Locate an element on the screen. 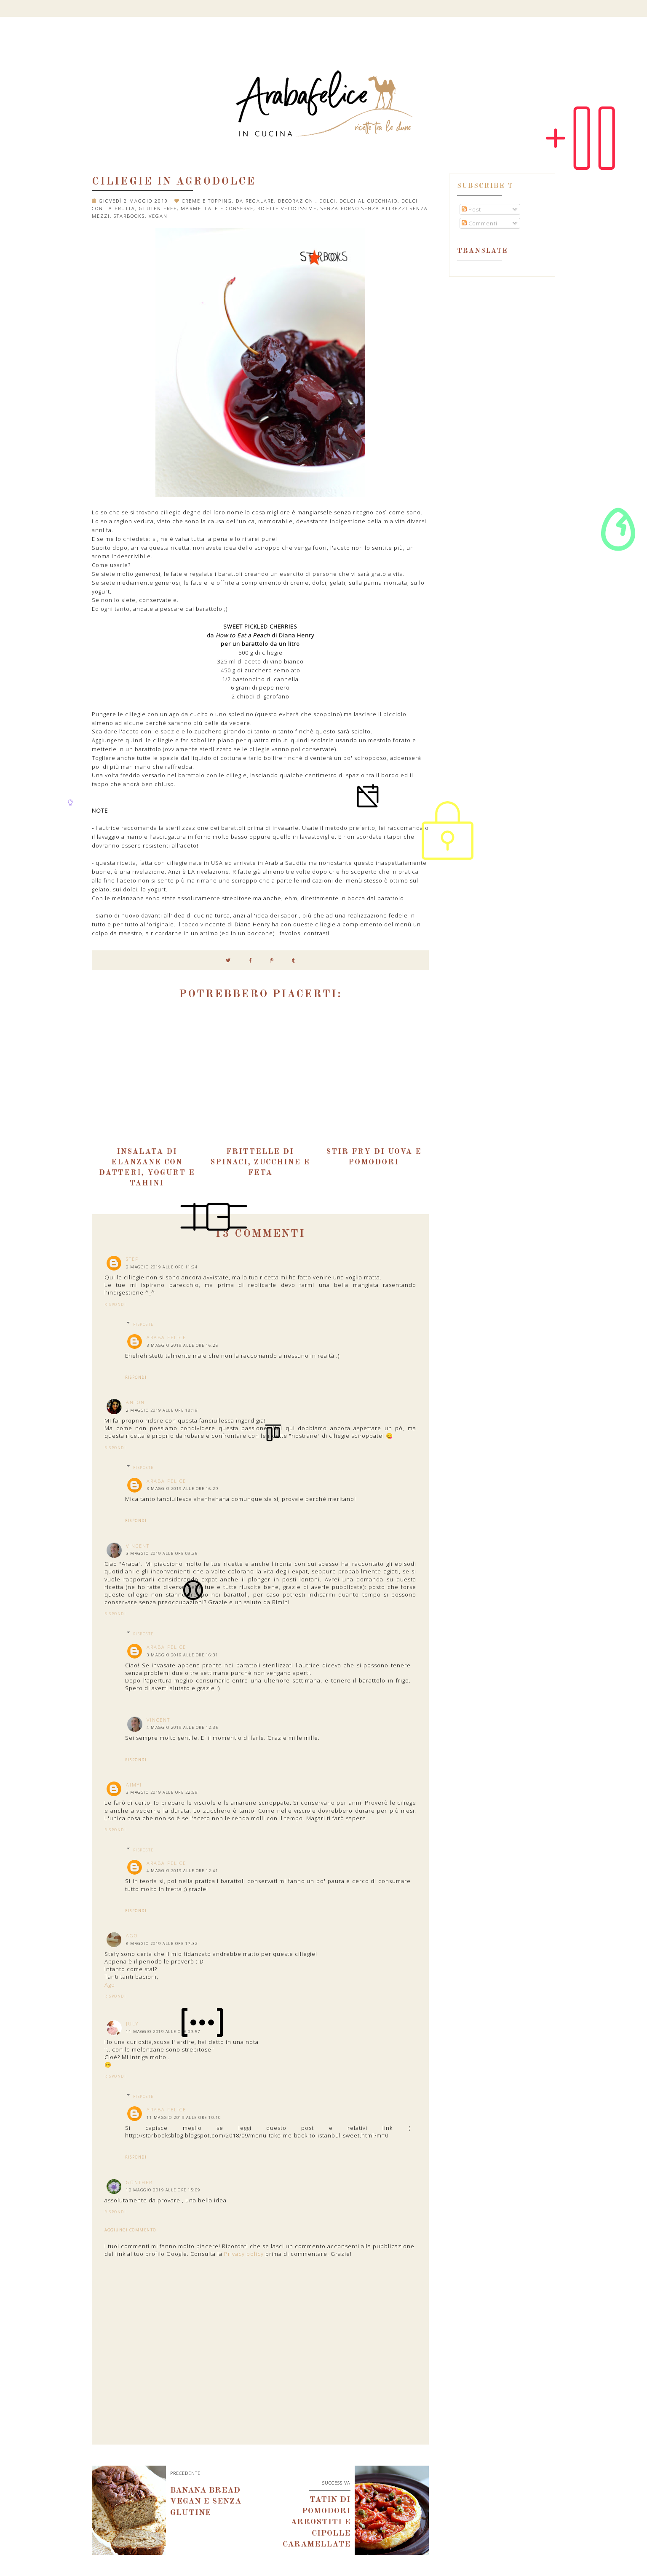 The width and height of the screenshot is (647, 2576). align selected objects to the top edge is located at coordinates (273, 1432).